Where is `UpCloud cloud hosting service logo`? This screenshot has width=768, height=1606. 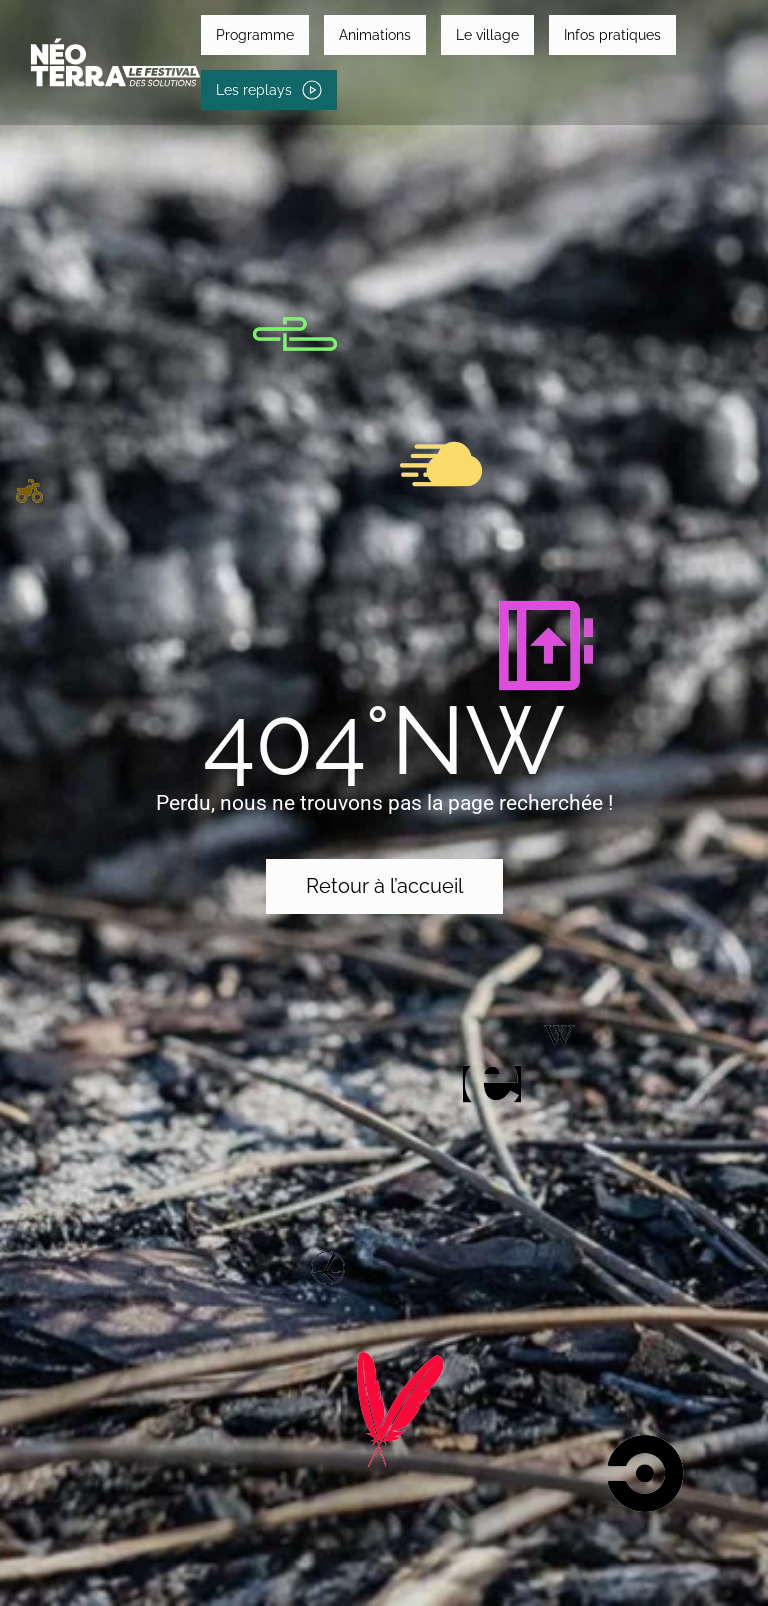 UpCloud cloud hosting service logo is located at coordinates (295, 334).